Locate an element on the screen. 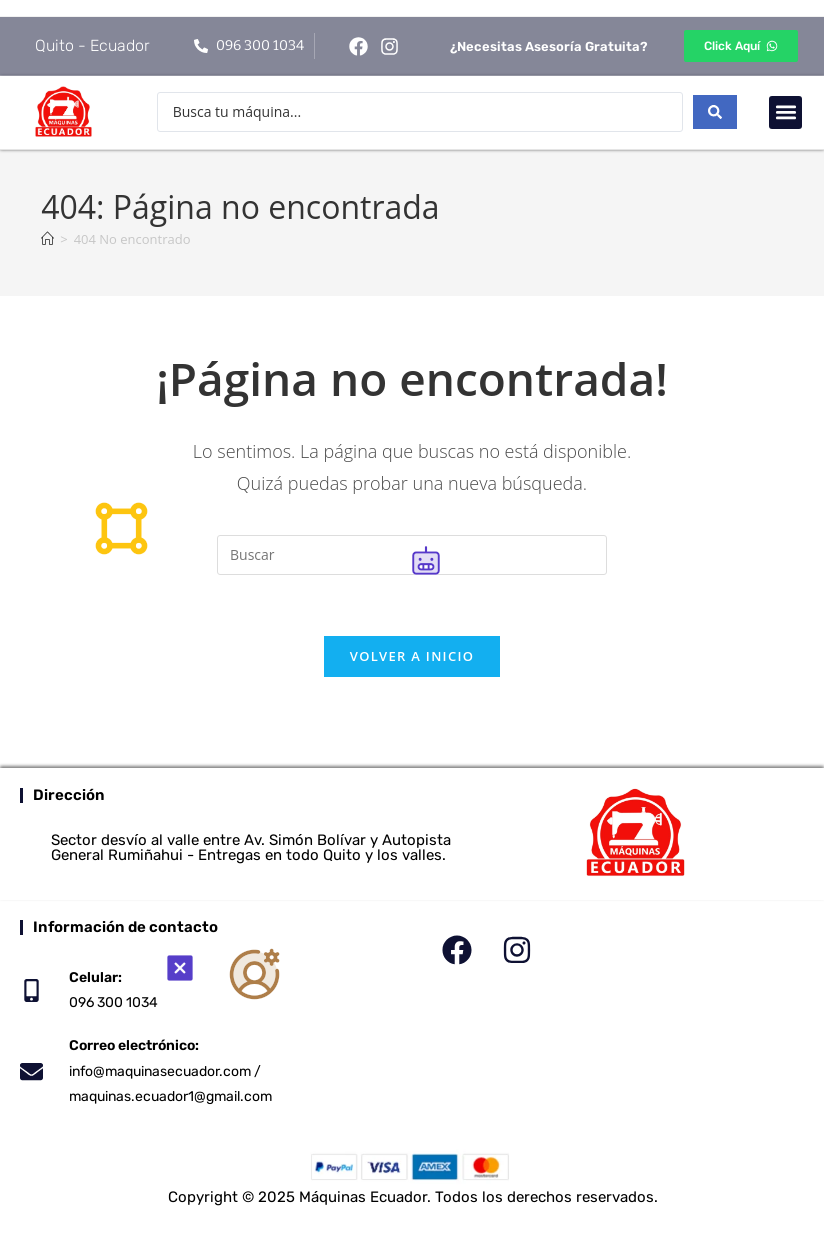 This screenshot has height=1240, width=824. close or dismiss a modal window is located at coordinates (180, 968).